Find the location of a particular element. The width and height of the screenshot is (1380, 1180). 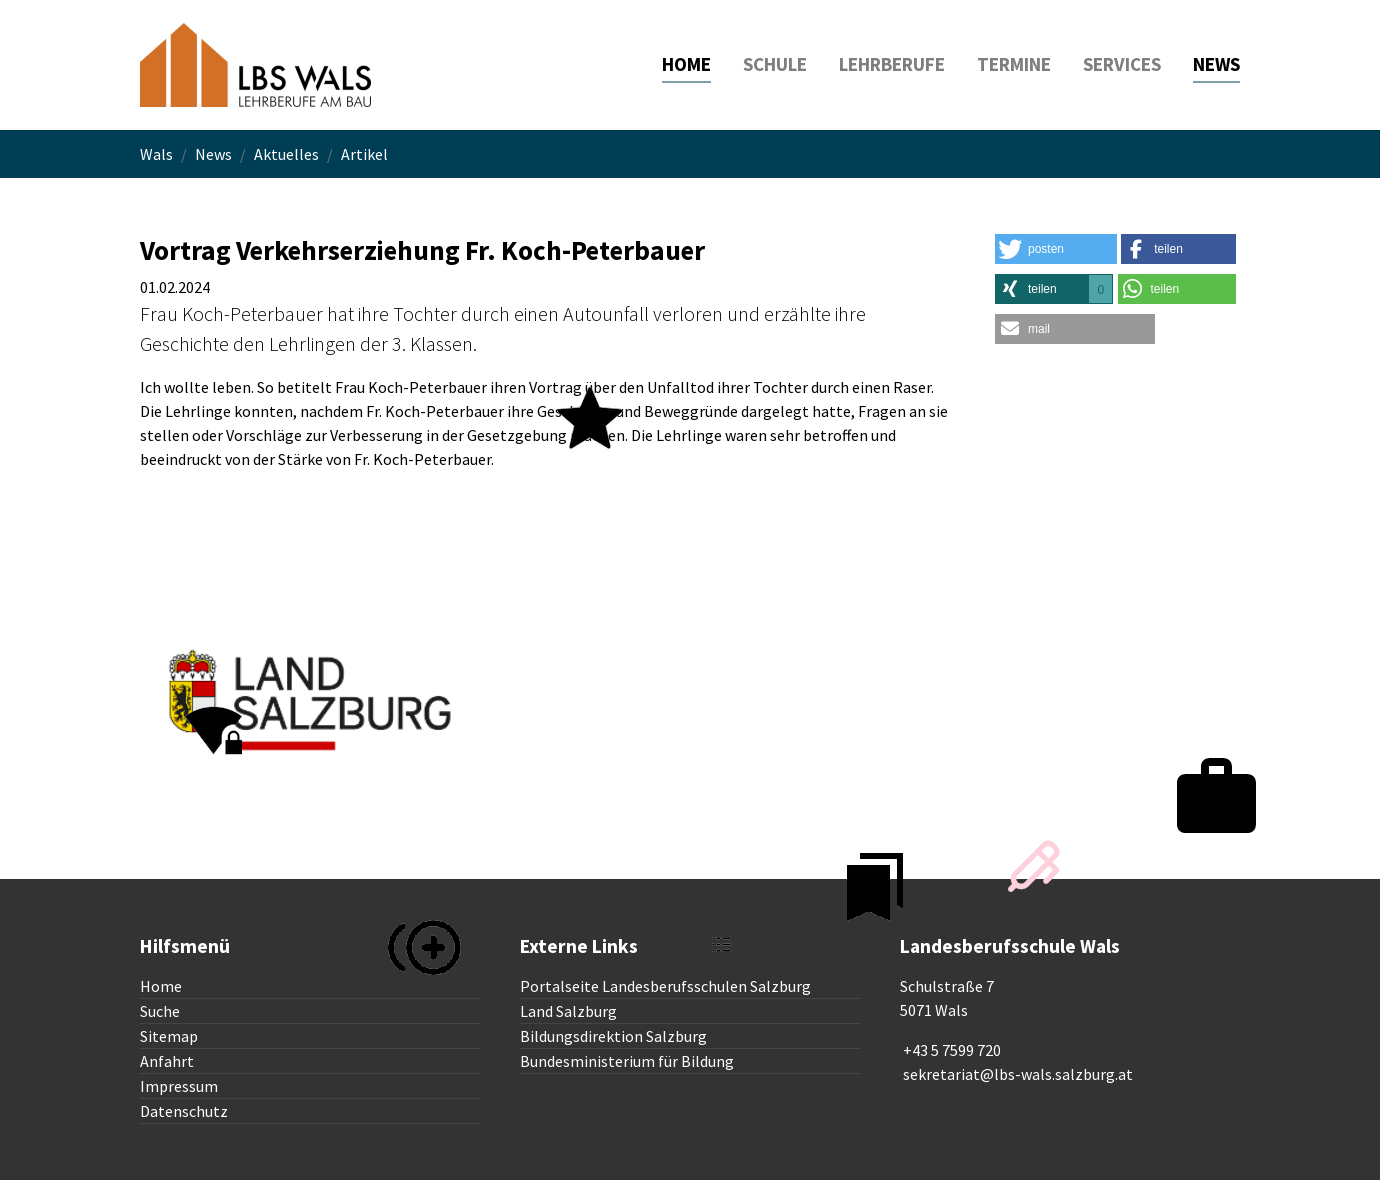

view your saved bookmarks is located at coordinates (875, 887).